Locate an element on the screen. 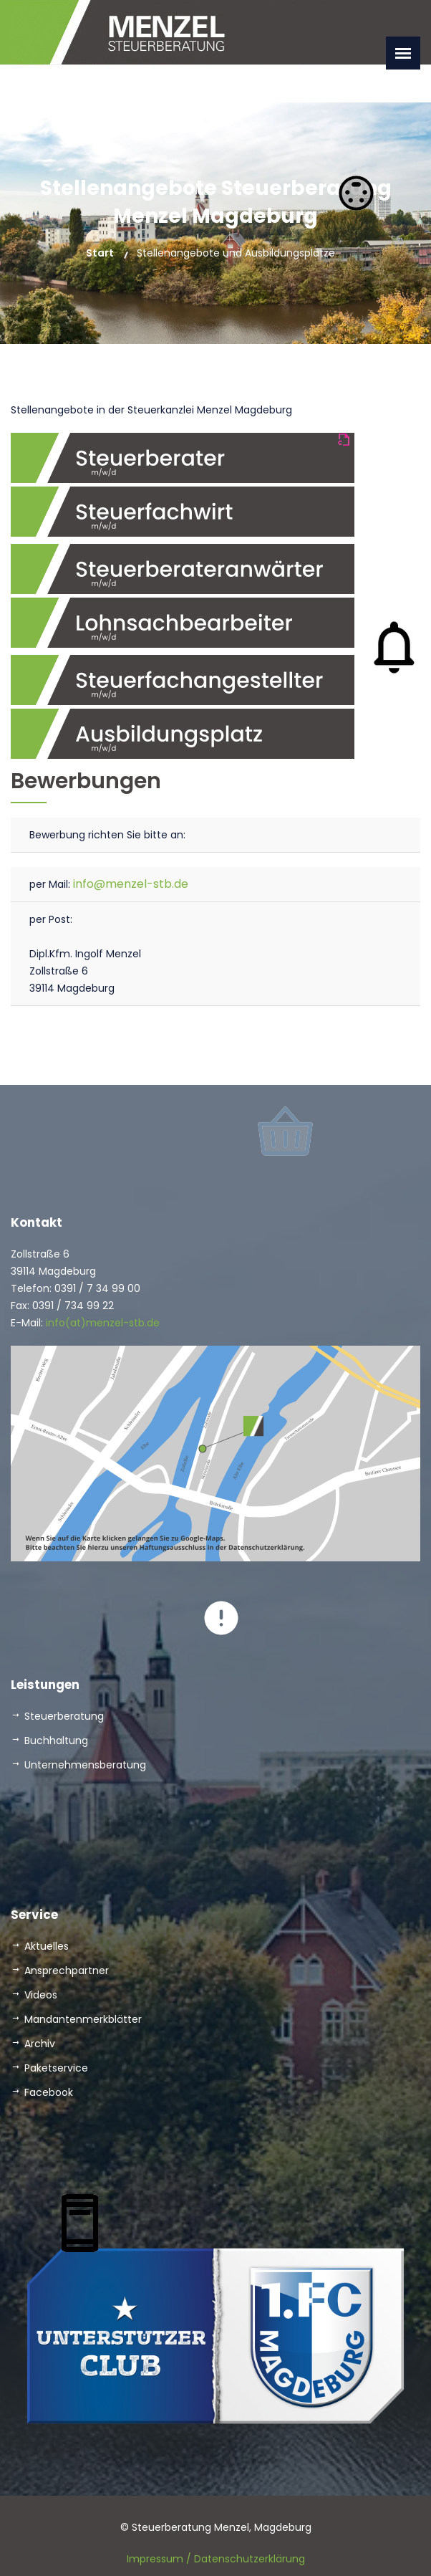 This screenshot has width=431, height=2576. configure s-video input settings is located at coordinates (356, 193).